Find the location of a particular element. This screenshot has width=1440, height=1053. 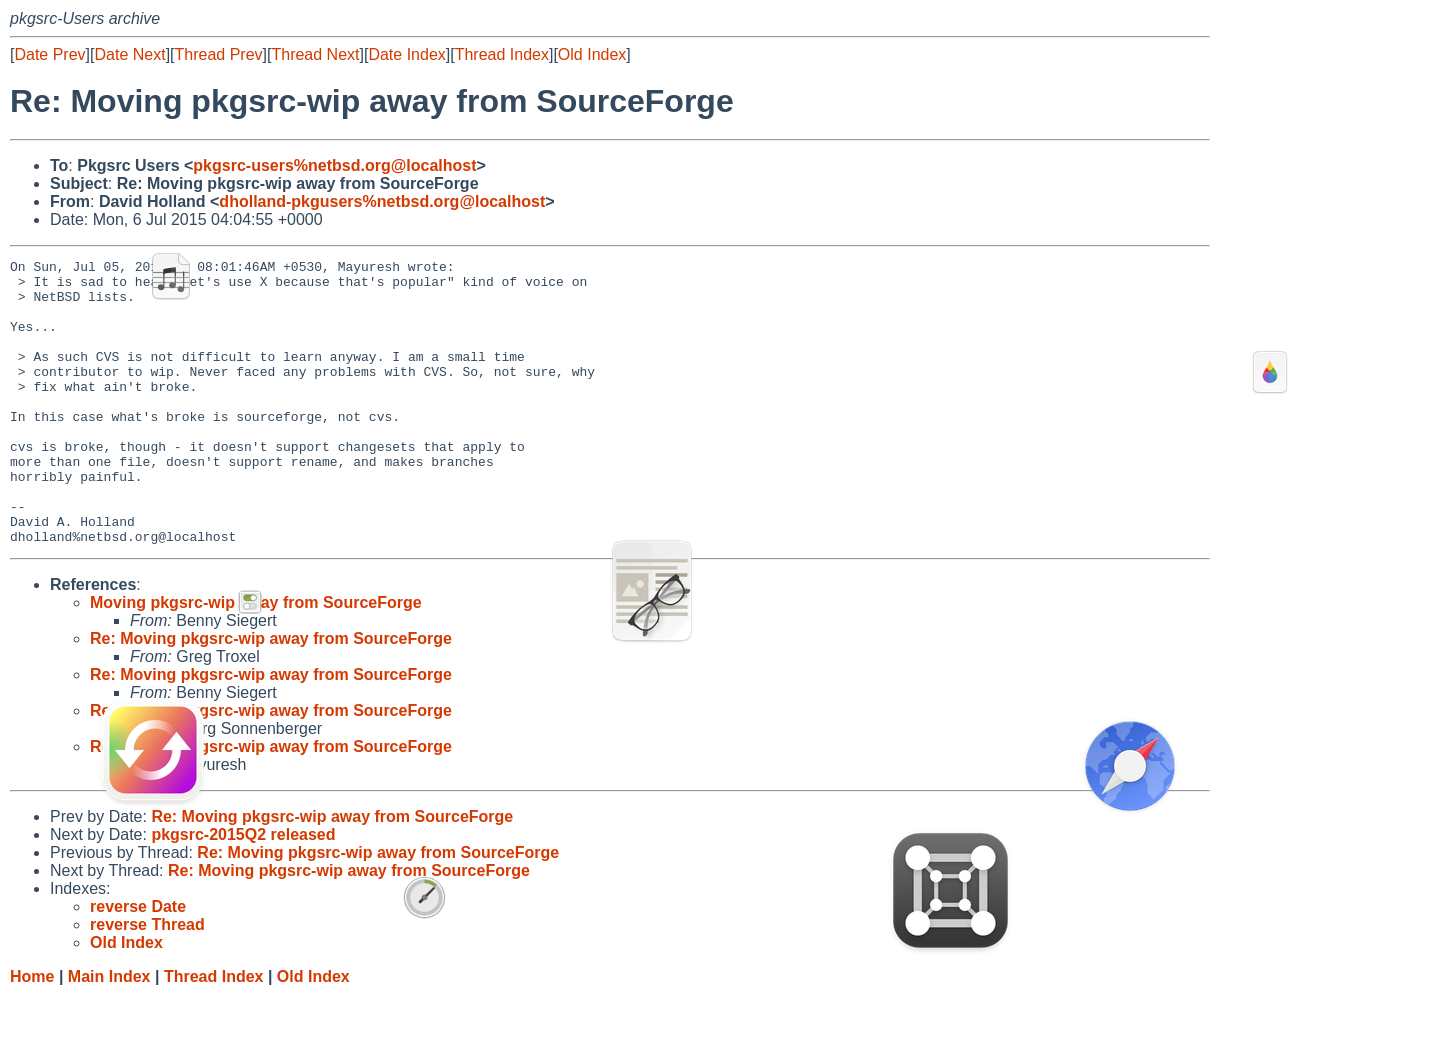

an eMelody ringtone file is located at coordinates (171, 276).